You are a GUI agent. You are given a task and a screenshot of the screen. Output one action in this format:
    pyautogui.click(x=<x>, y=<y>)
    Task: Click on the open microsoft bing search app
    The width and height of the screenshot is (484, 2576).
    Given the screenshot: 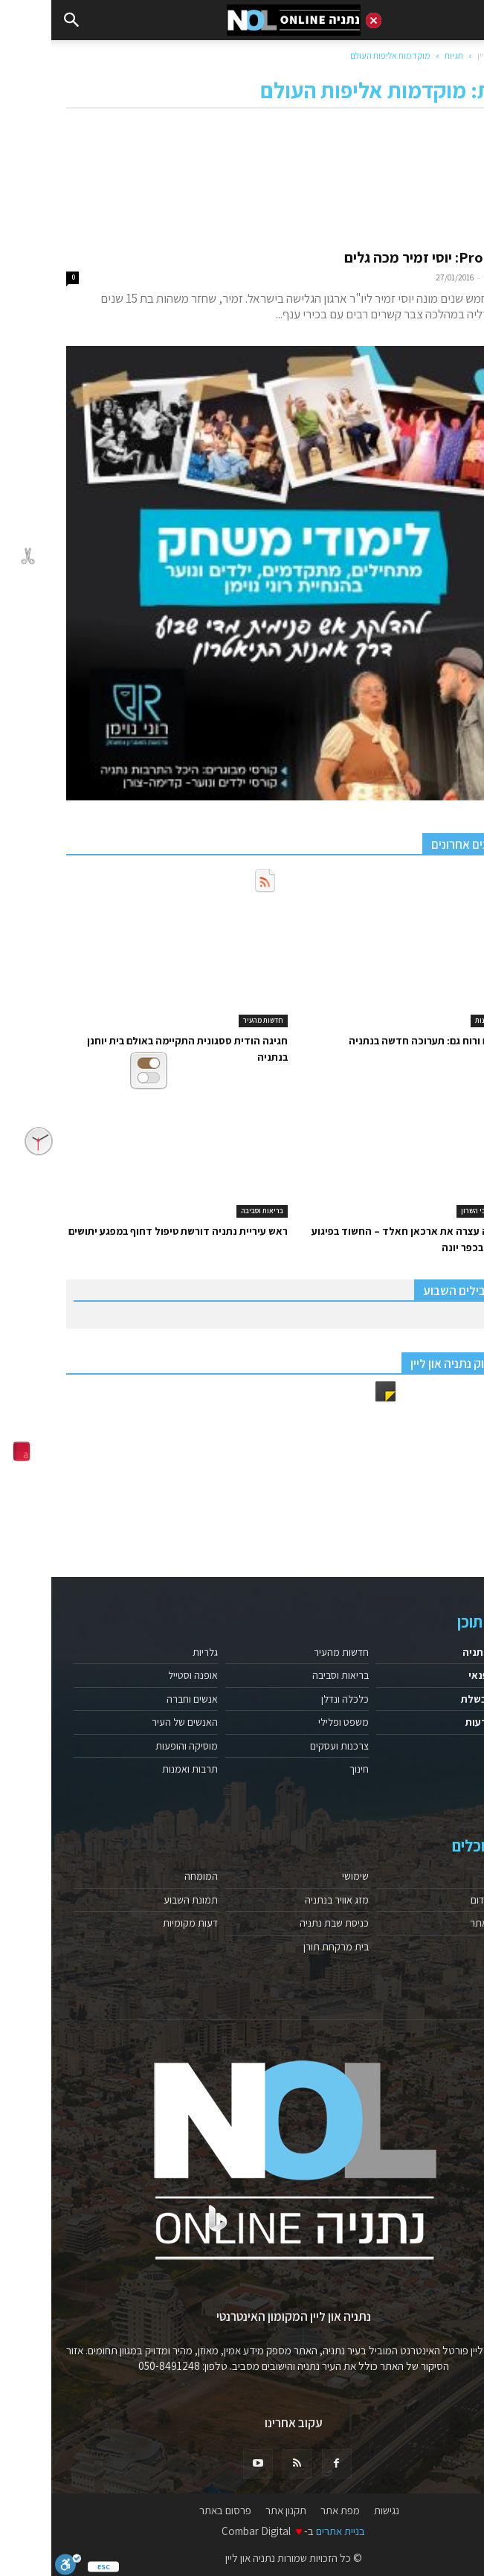 What is the action you would take?
    pyautogui.click(x=218, y=2218)
    